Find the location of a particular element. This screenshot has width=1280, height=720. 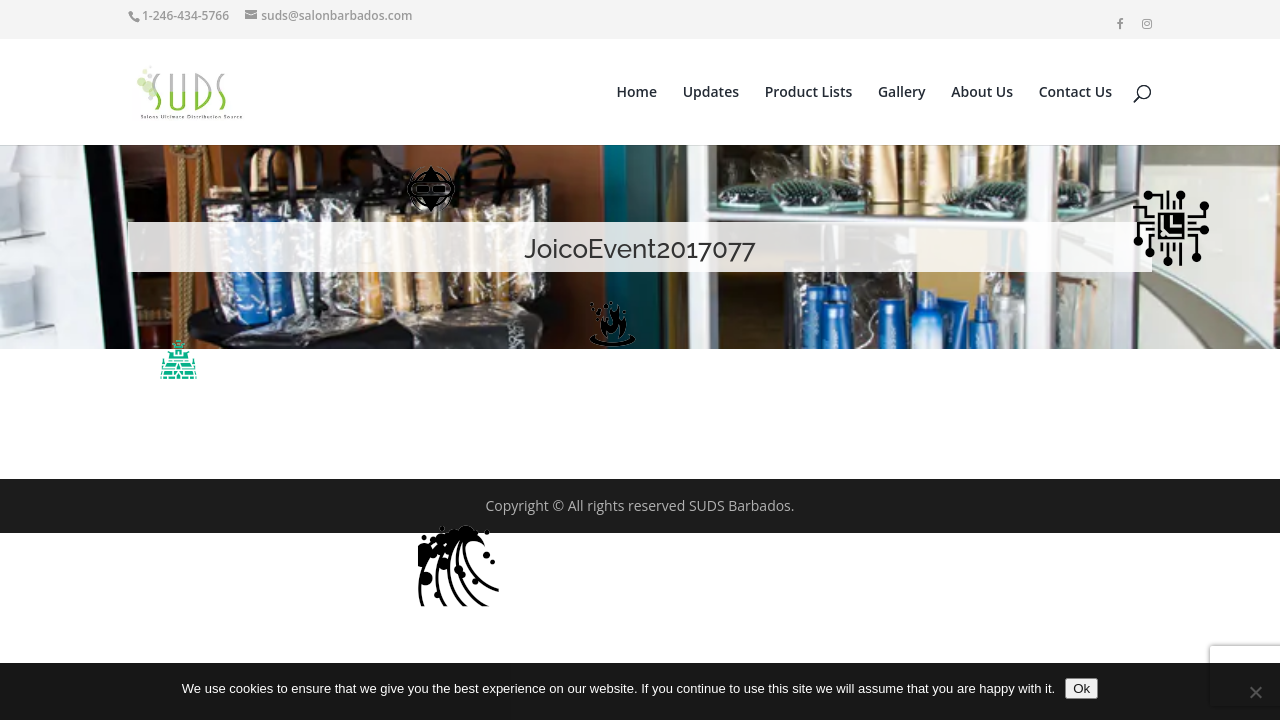

indicates fire damage or burning status effect is located at coordinates (612, 323).